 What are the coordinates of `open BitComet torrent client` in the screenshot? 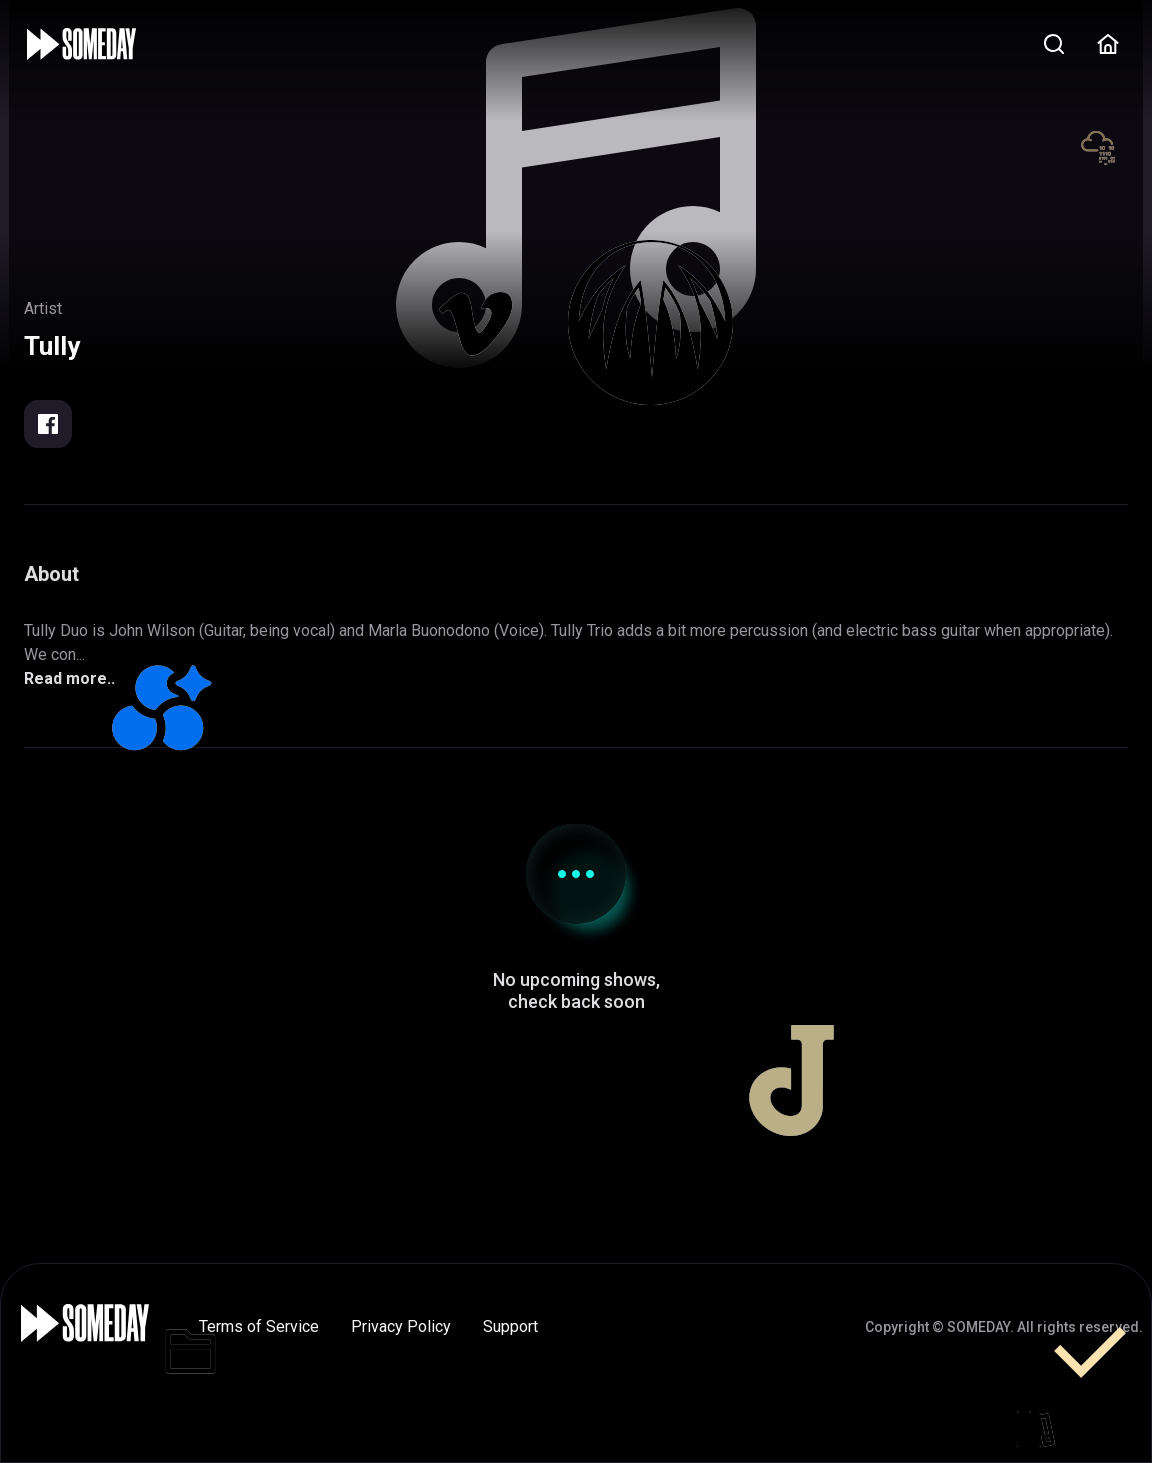 It's located at (650, 322).